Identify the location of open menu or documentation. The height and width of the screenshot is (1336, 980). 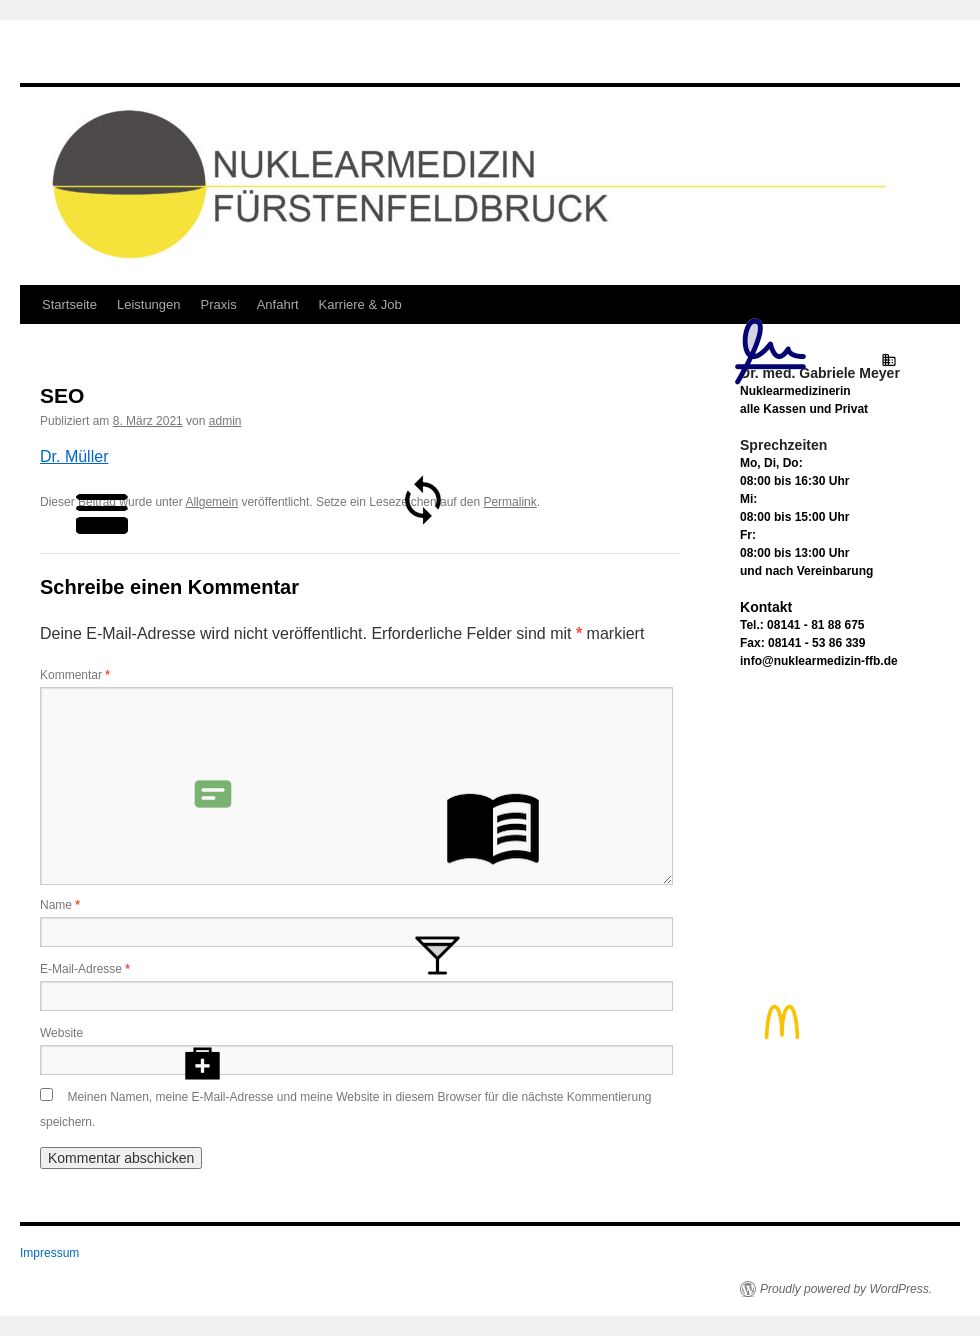
(493, 825).